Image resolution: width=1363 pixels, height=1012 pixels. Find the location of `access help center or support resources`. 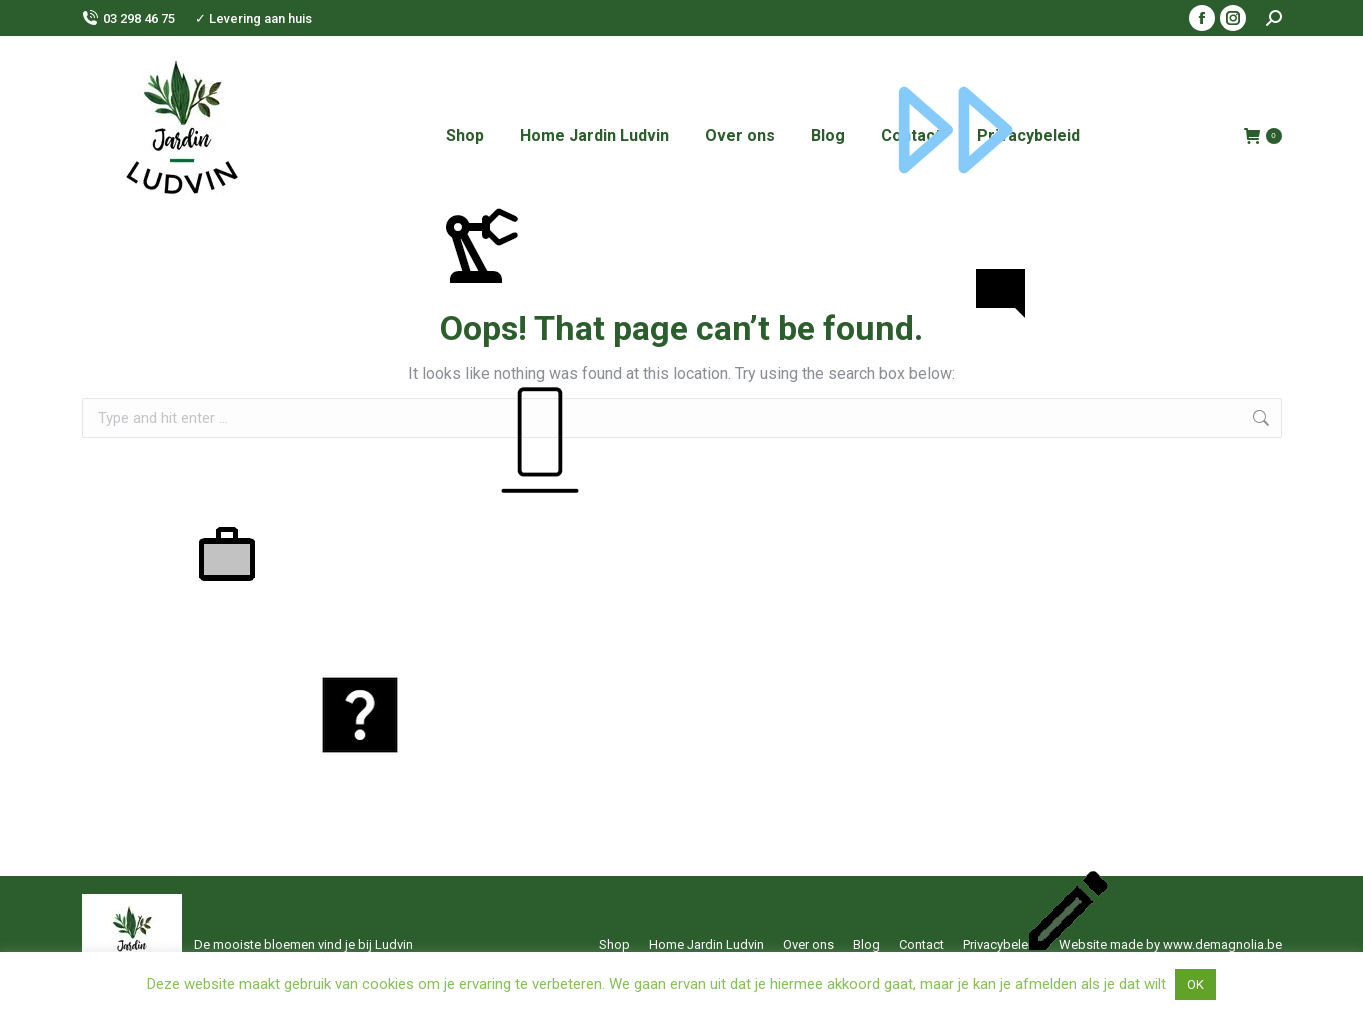

access help center or support resources is located at coordinates (360, 715).